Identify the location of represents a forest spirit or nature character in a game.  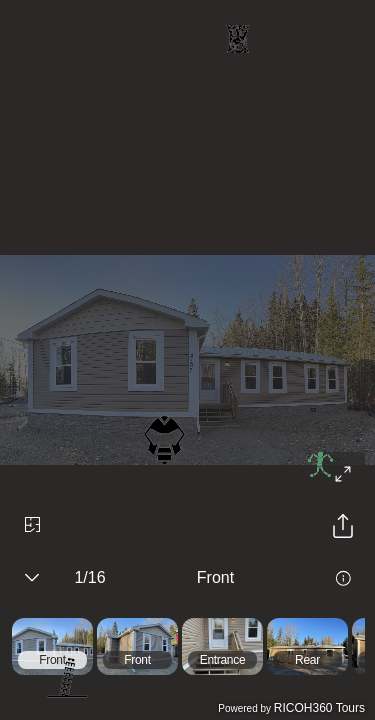
(238, 39).